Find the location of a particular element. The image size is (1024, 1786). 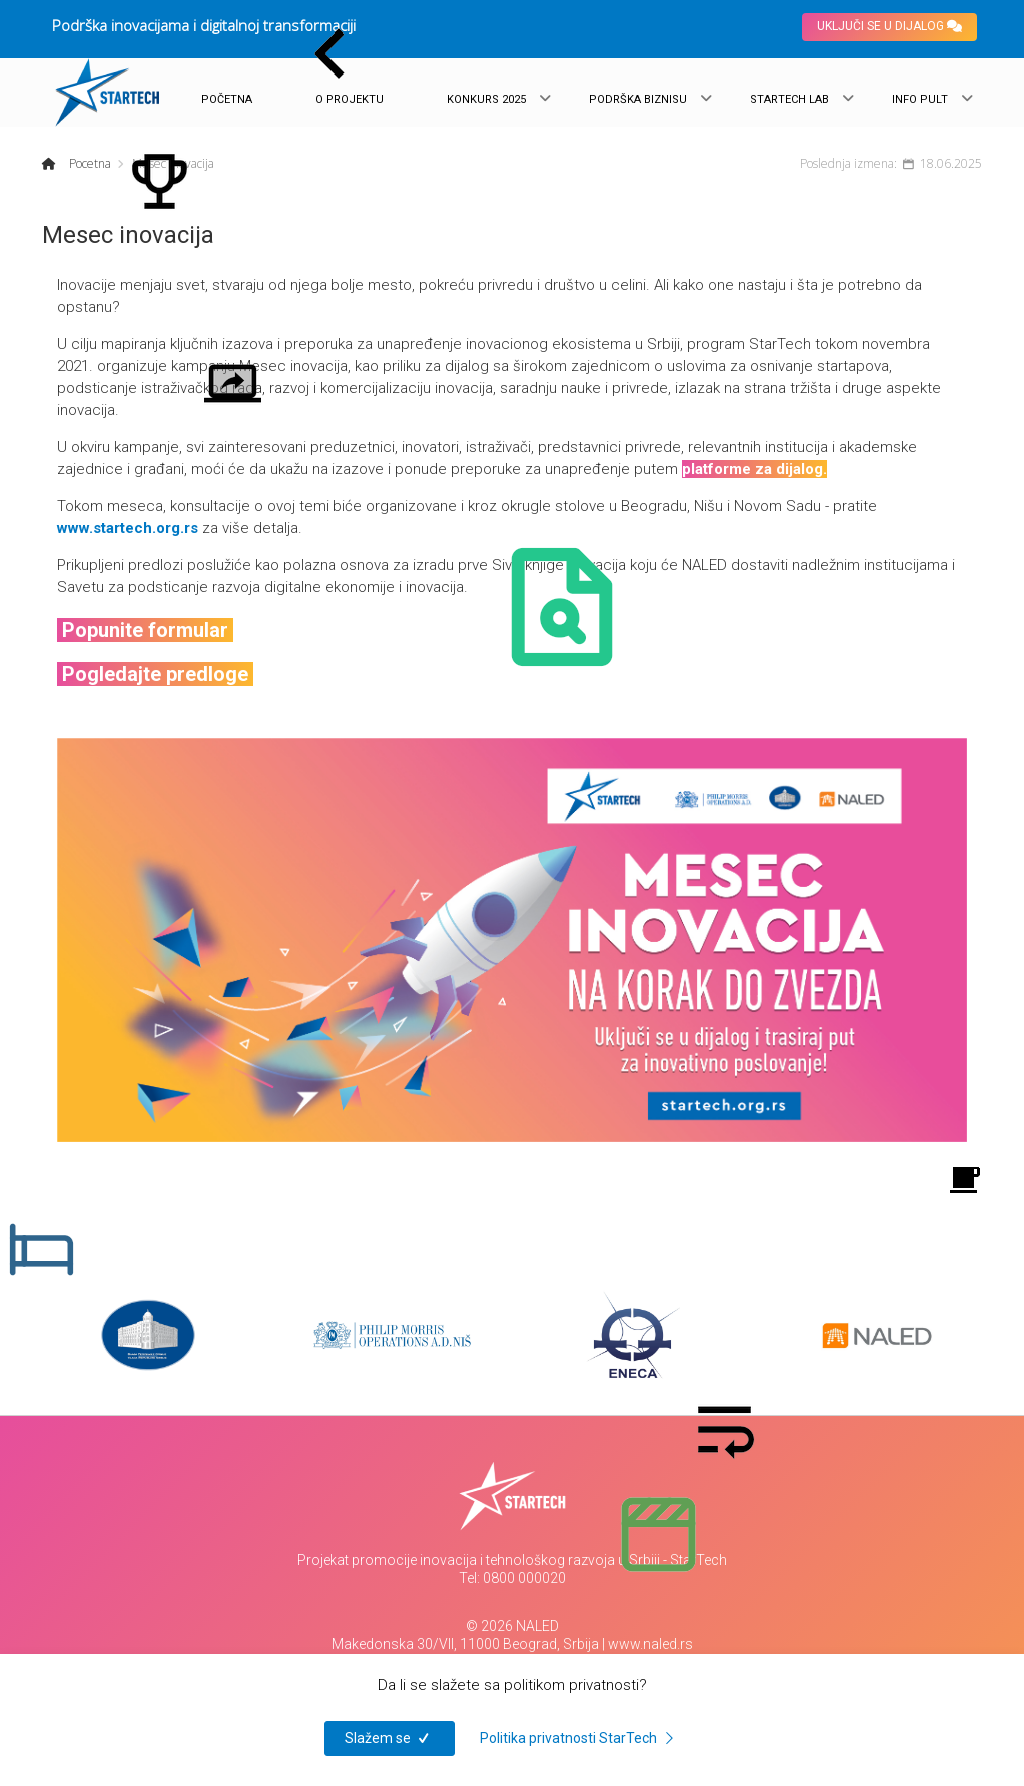

view achievements or awards is located at coordinates (159, 181).